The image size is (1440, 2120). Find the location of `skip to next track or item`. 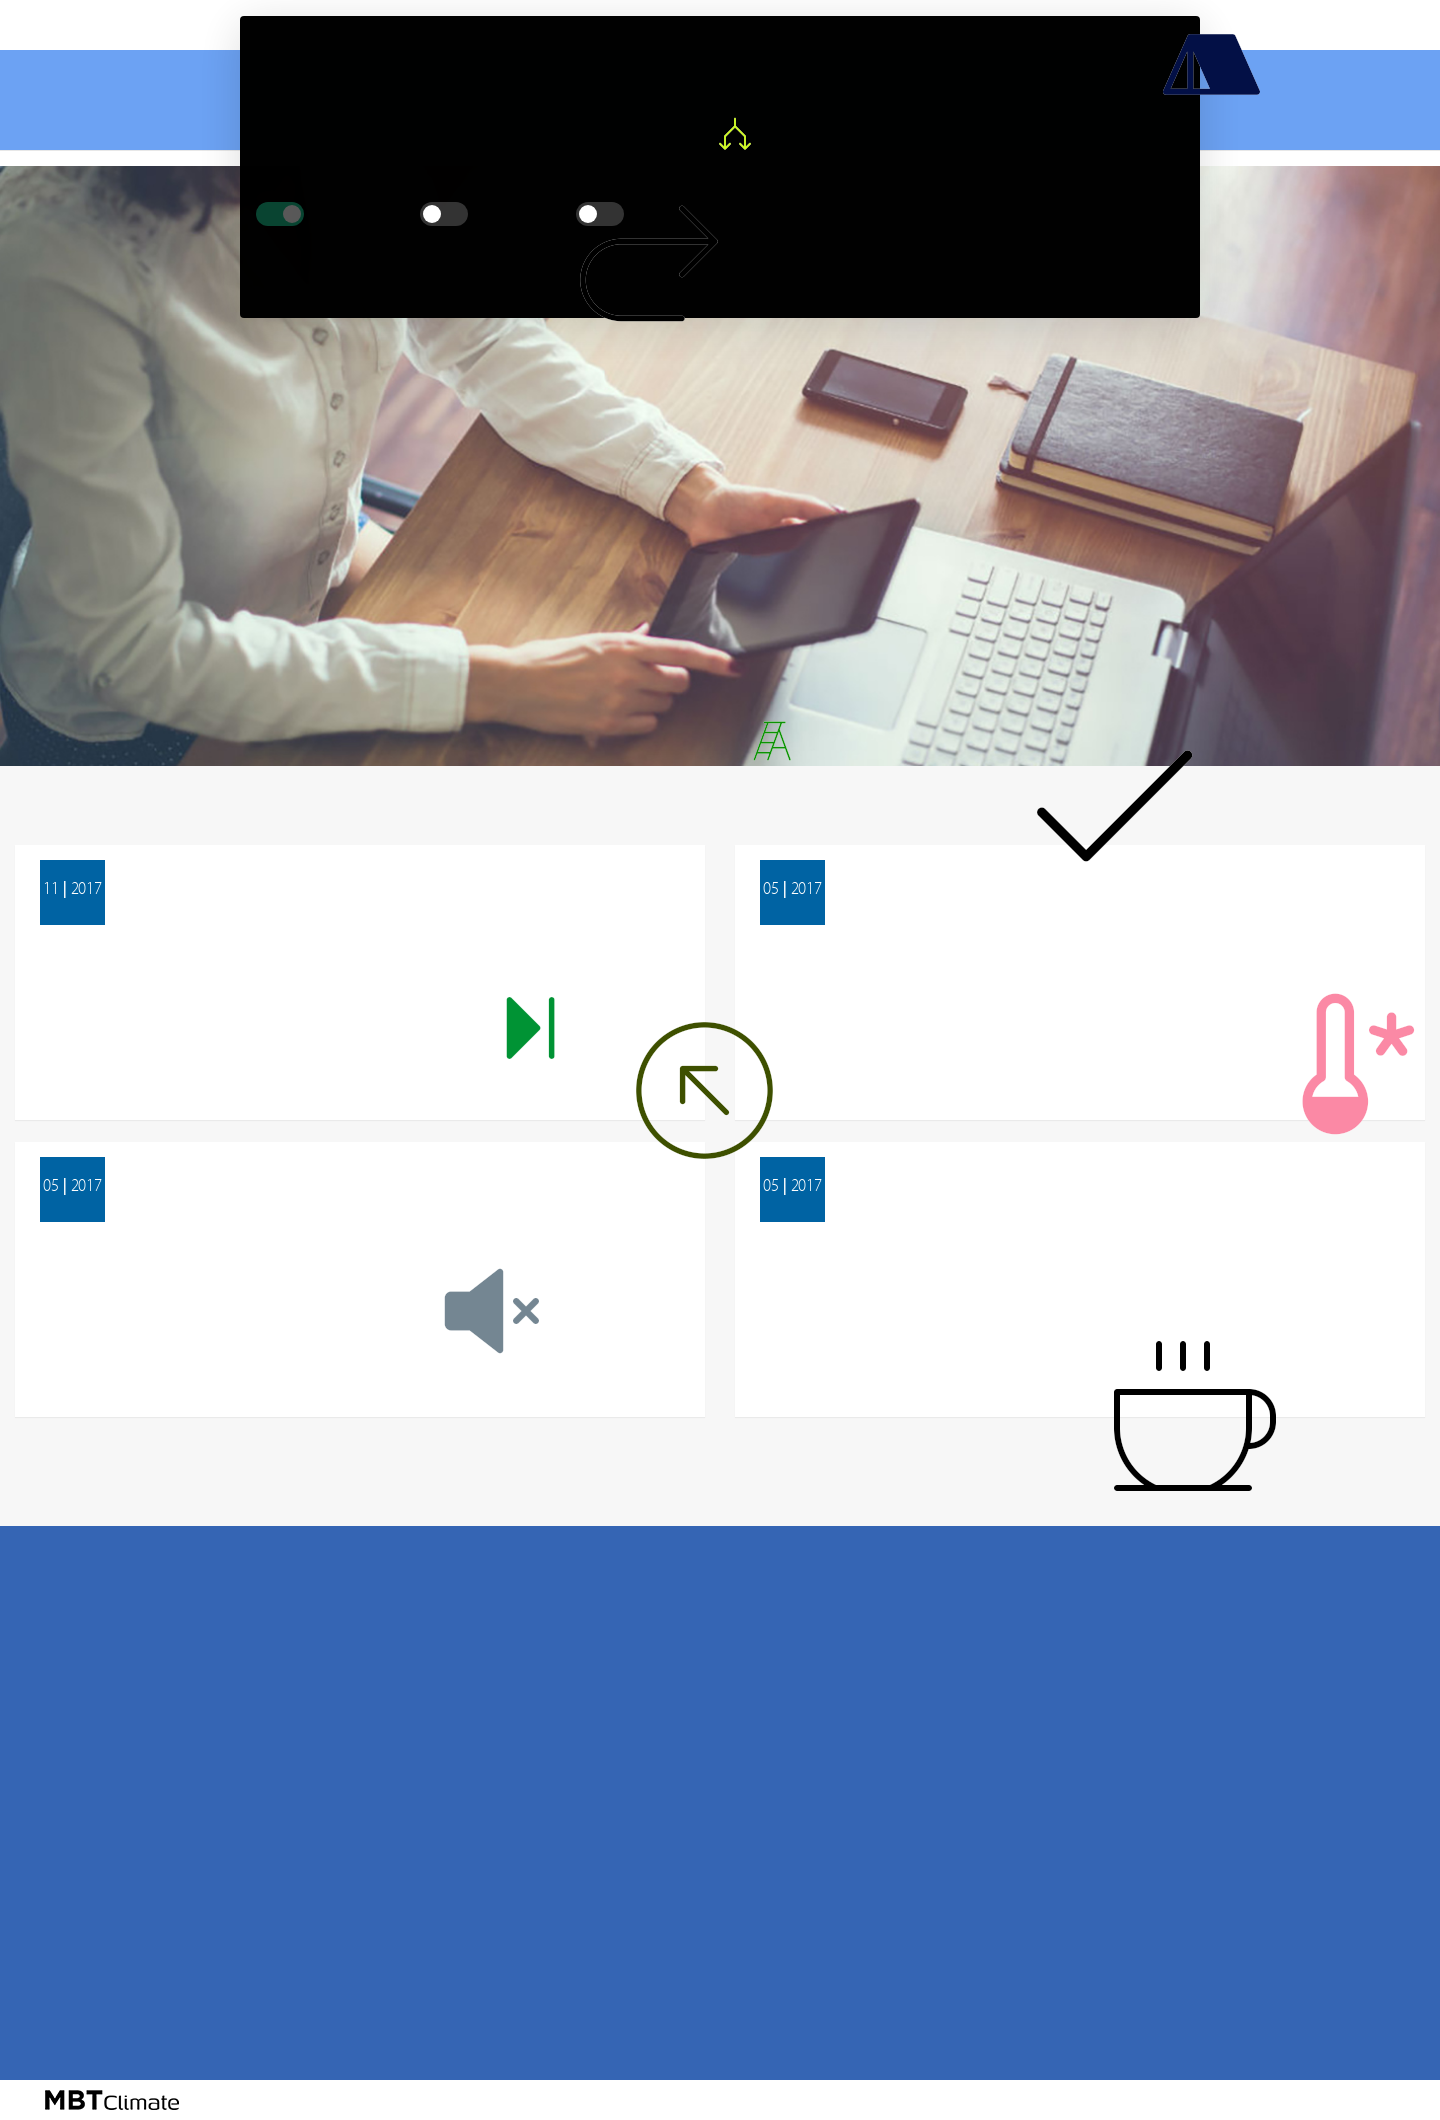

skip to next track or item is located at coordinates (532, 1028).